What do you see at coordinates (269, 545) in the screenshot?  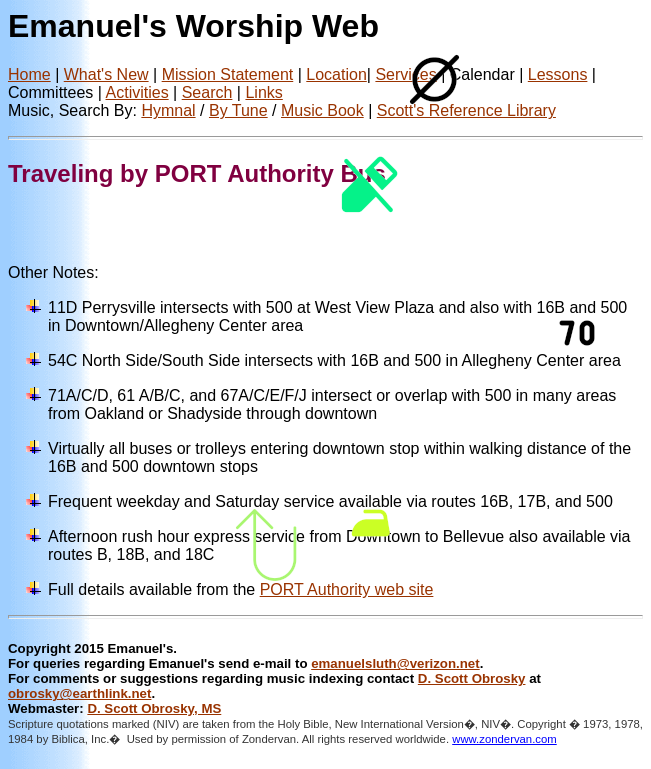 I see `go back or return to previous screen` at bounding box center [269, 545].